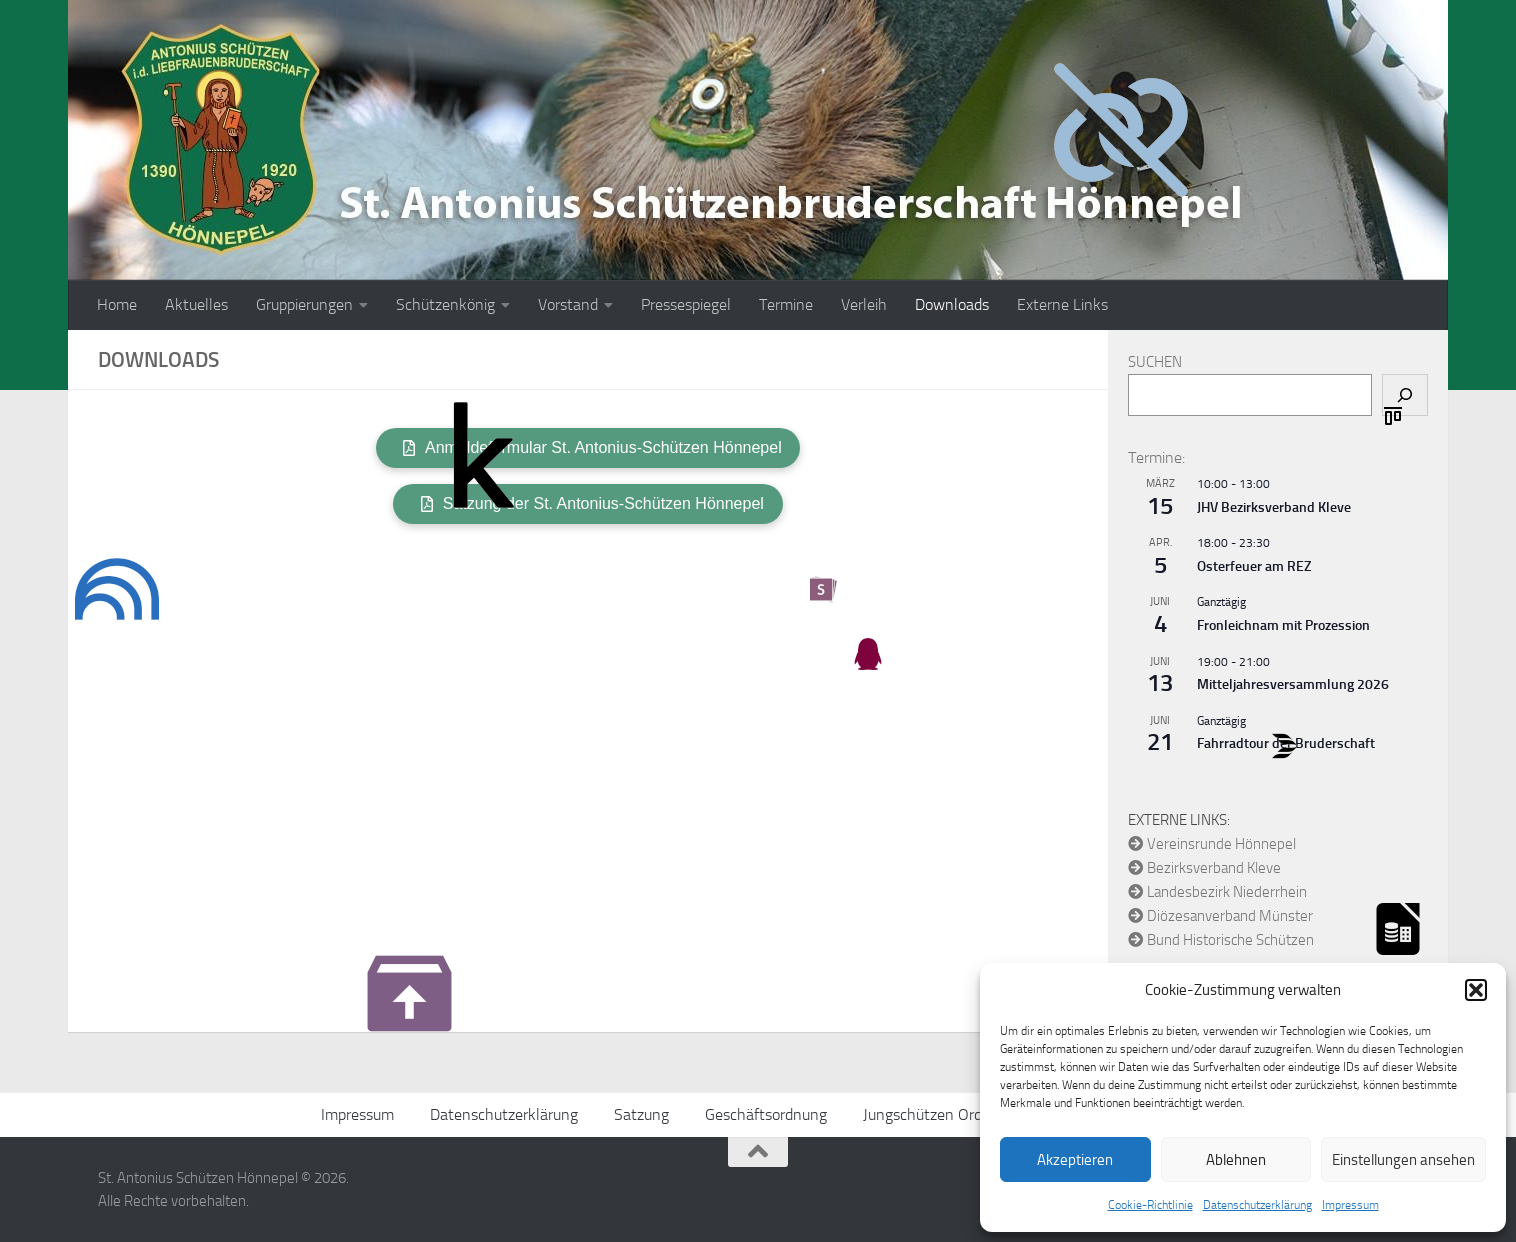 This screenshot has width=1516, height=1242. I want to click on align items to the top edge, so click(1393, 416).